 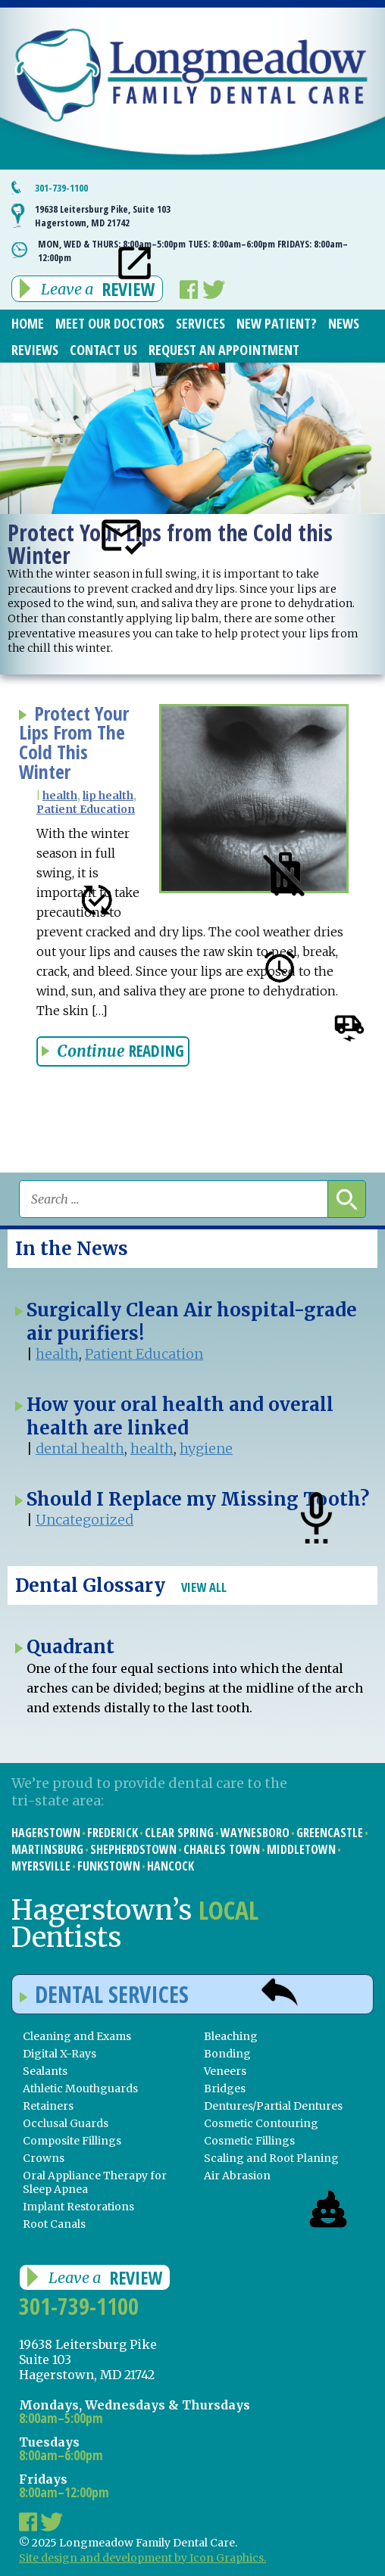 I want to click on reply to a message, so click(x=279, y=1989).